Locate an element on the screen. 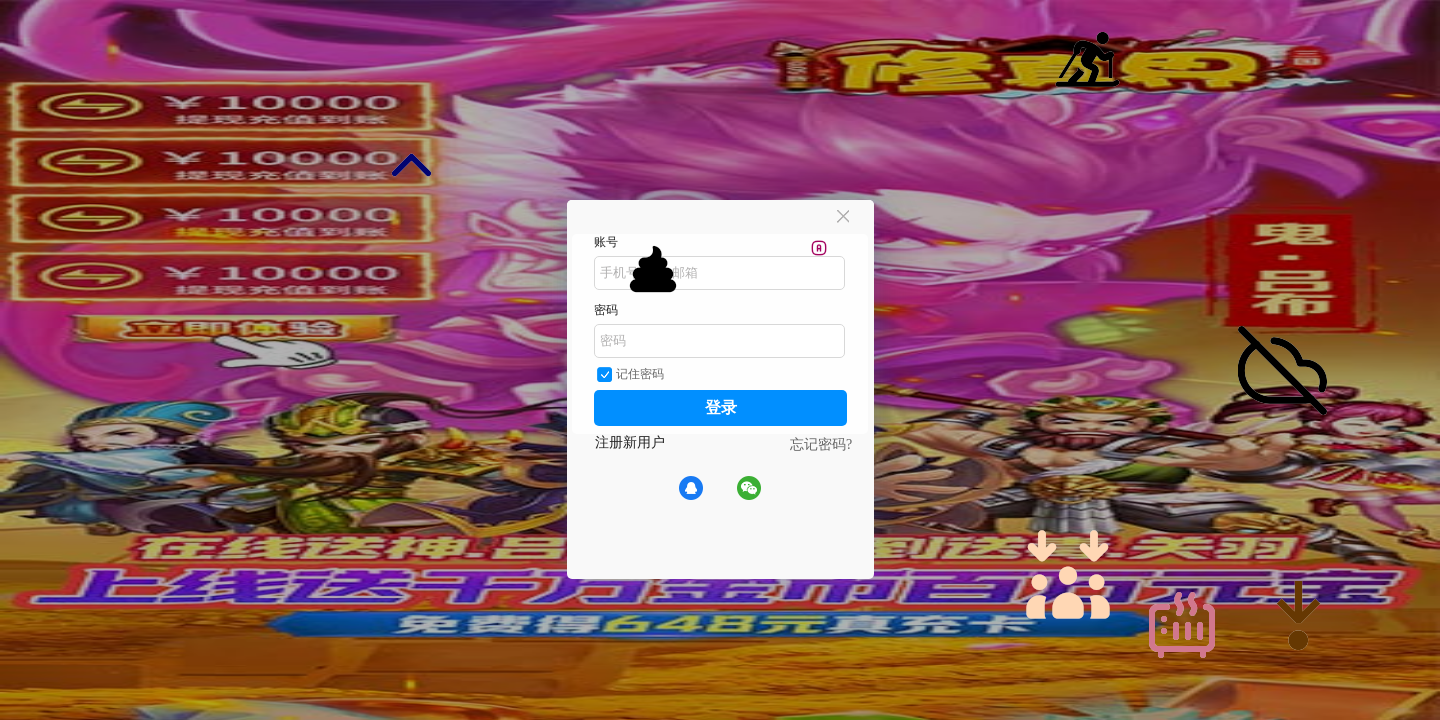 The image size is (1440, 720). collapse an expanded section is located at coordinates (411, 165).